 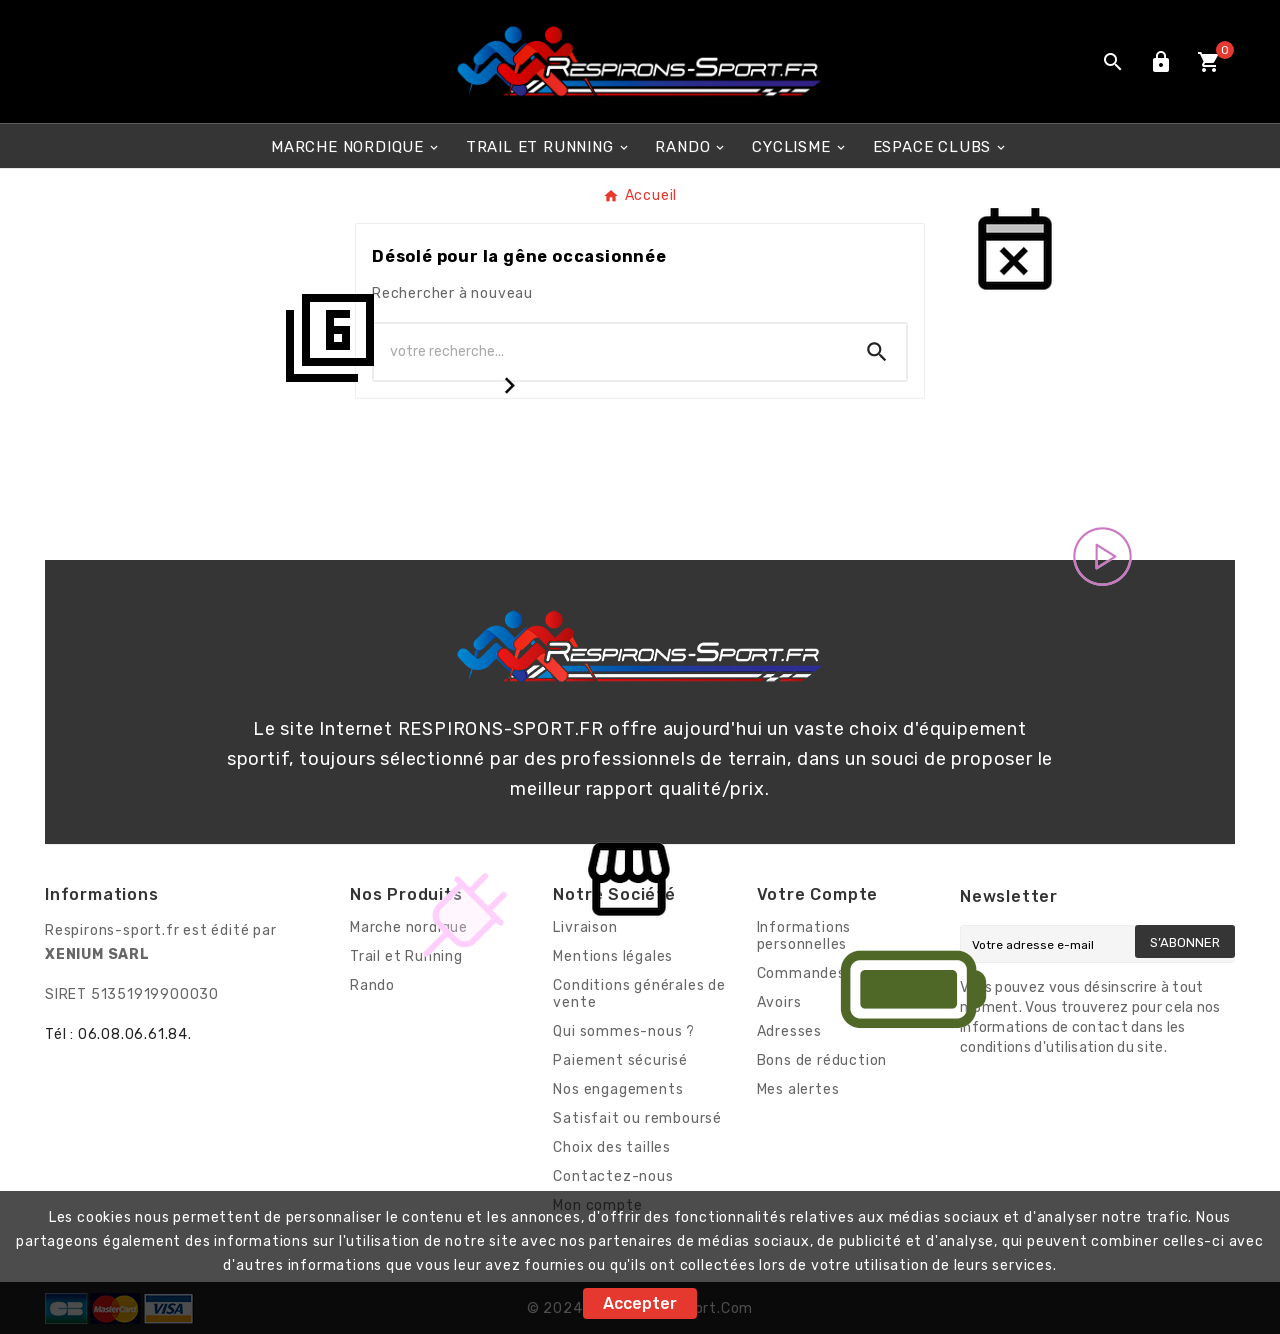 I want to click on indicates 6 items selected or filtered, so click(x=330, y=338).